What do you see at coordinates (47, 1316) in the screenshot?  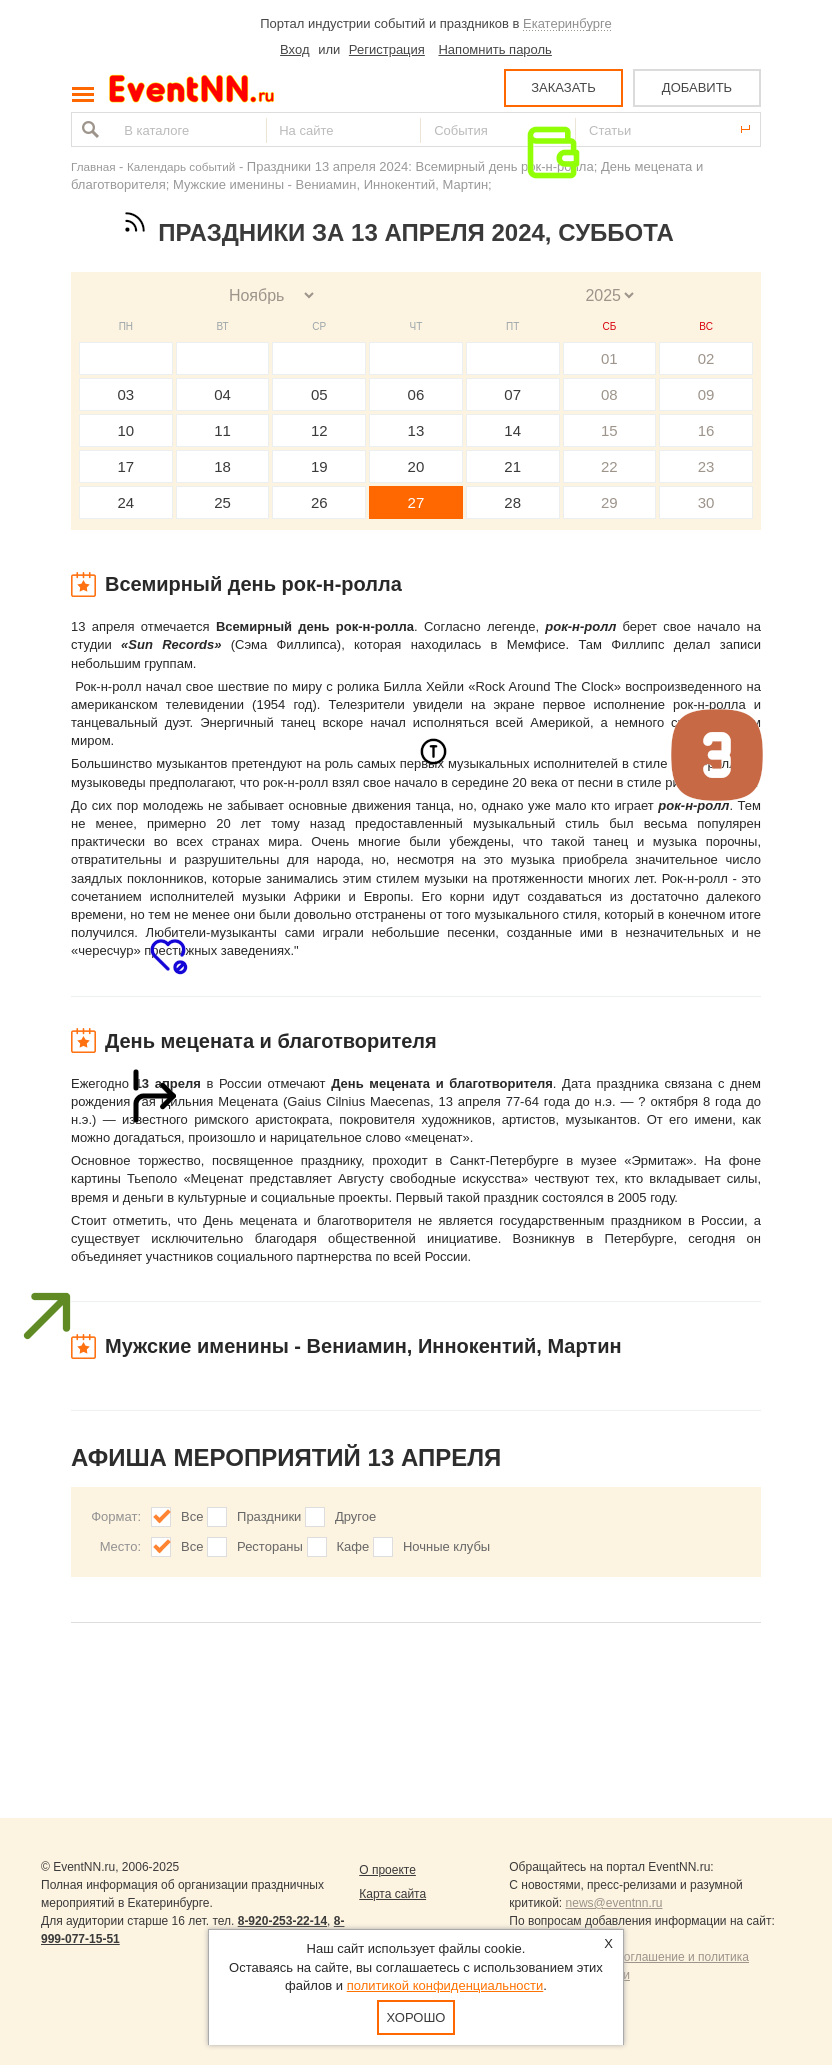 I see `open link in new tab or window` at bounding box center [47, 1316].